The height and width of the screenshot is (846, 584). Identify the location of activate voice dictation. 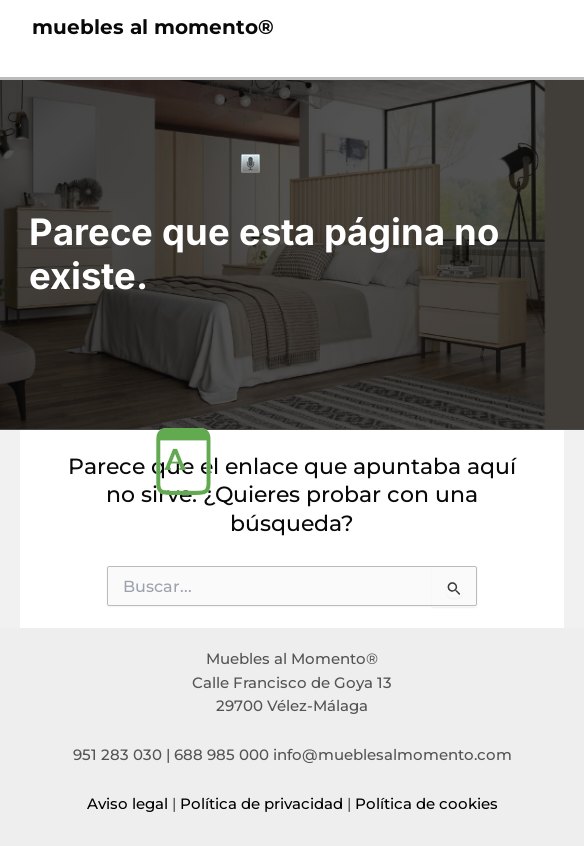
(250, 163).